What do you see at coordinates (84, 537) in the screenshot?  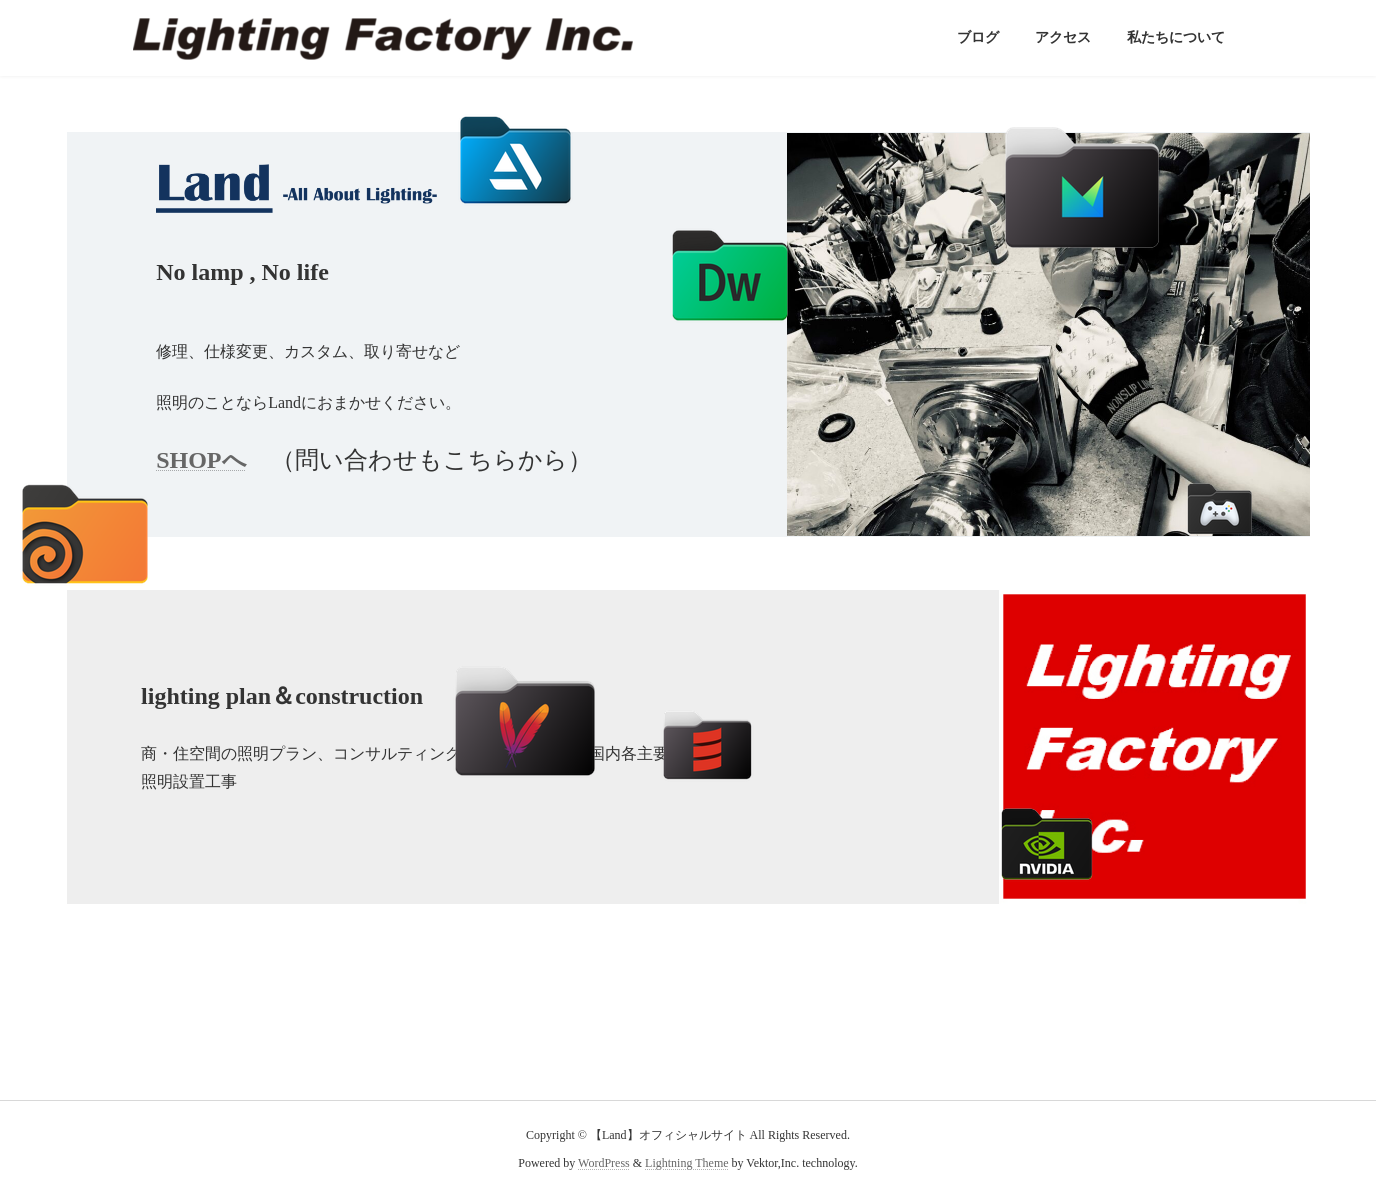 I see `open houdini project files folder` at bounding box center [84, 537].